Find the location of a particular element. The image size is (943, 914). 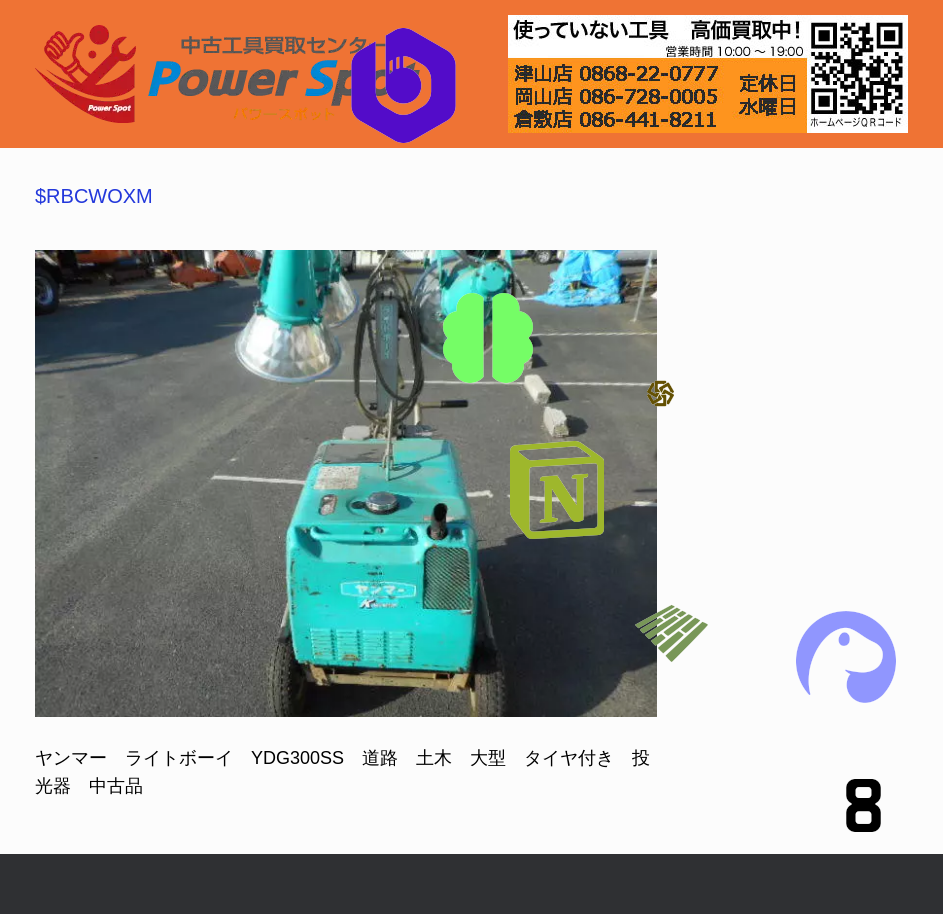

Apache Parquet logo is located at coordinates (671, 633).